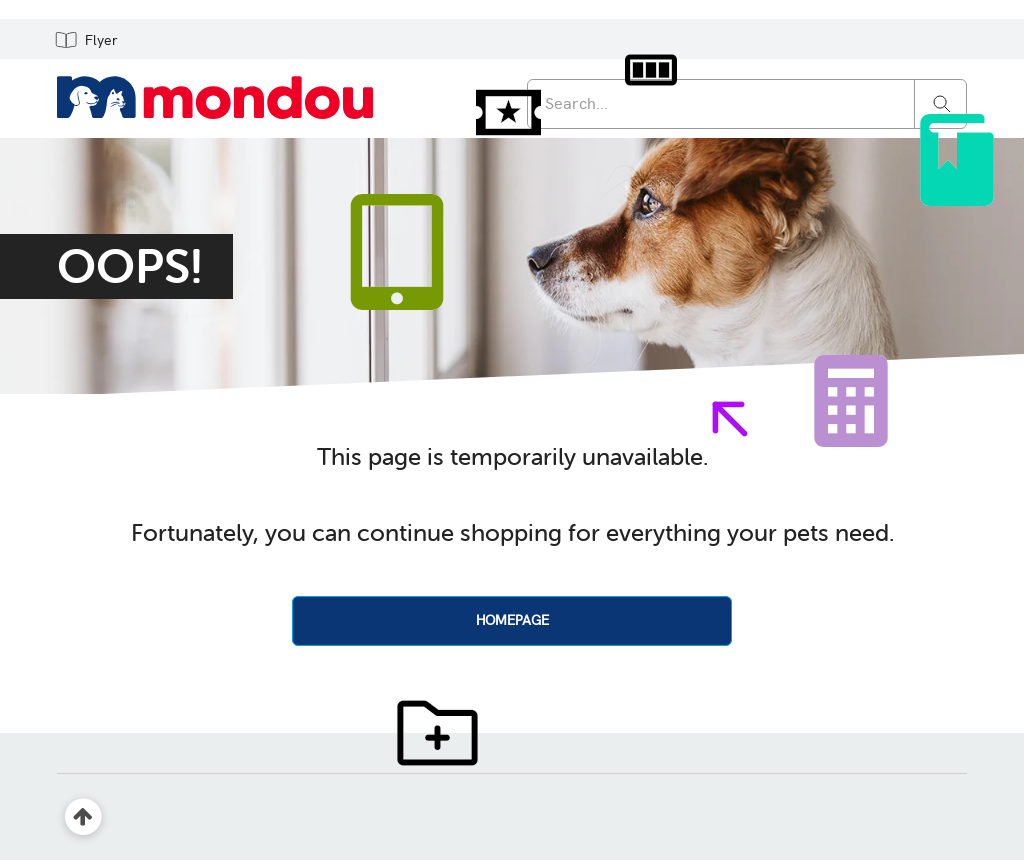 This screenshot has height=860, width=1024. I want to click on navigate back to previous screen, so click(730, 419).